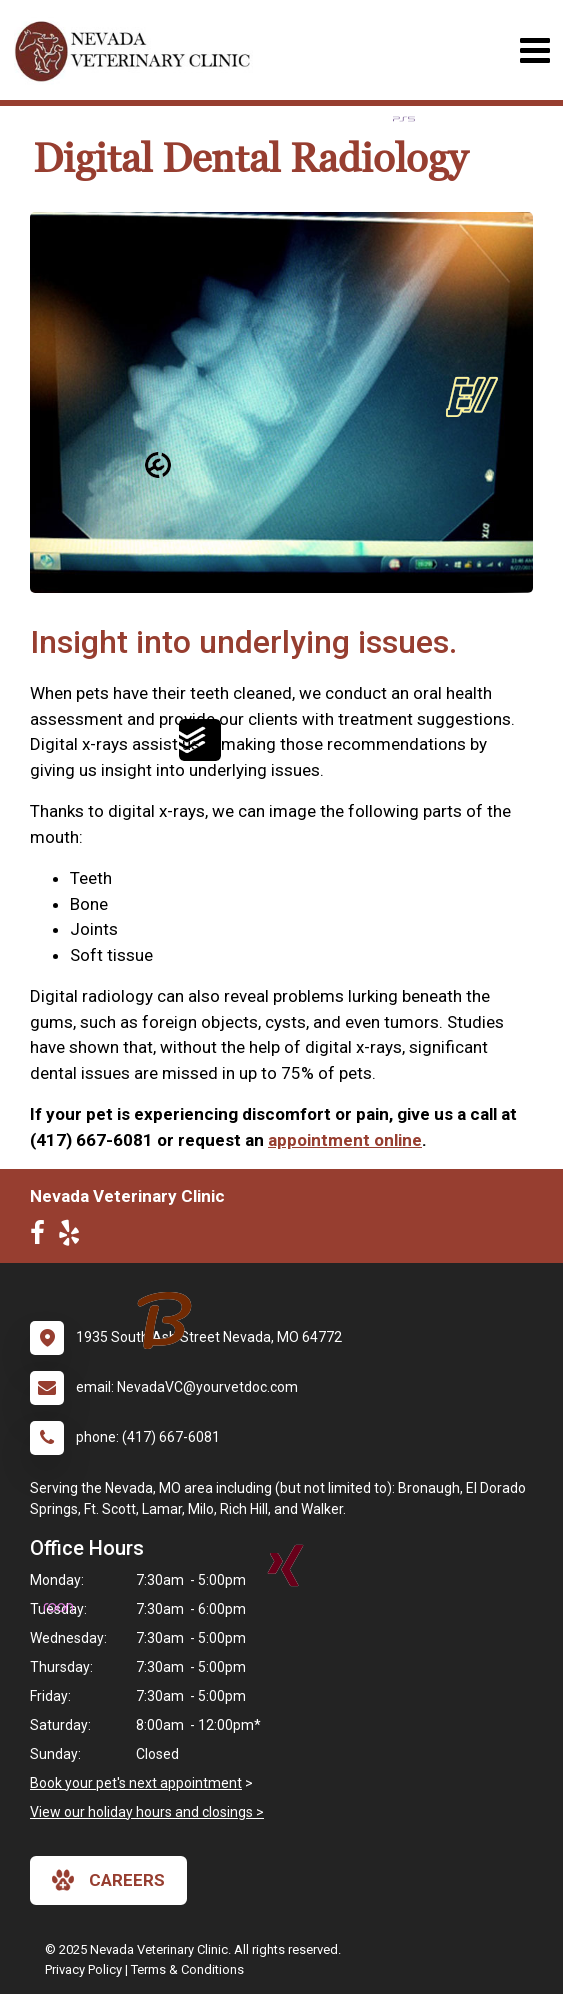 Image resolution: width=563 pixels, height=1994 pixels. Describe the element at coordinates (58, 1607) in the screenshot. I see `open the roon music player app` at that location.